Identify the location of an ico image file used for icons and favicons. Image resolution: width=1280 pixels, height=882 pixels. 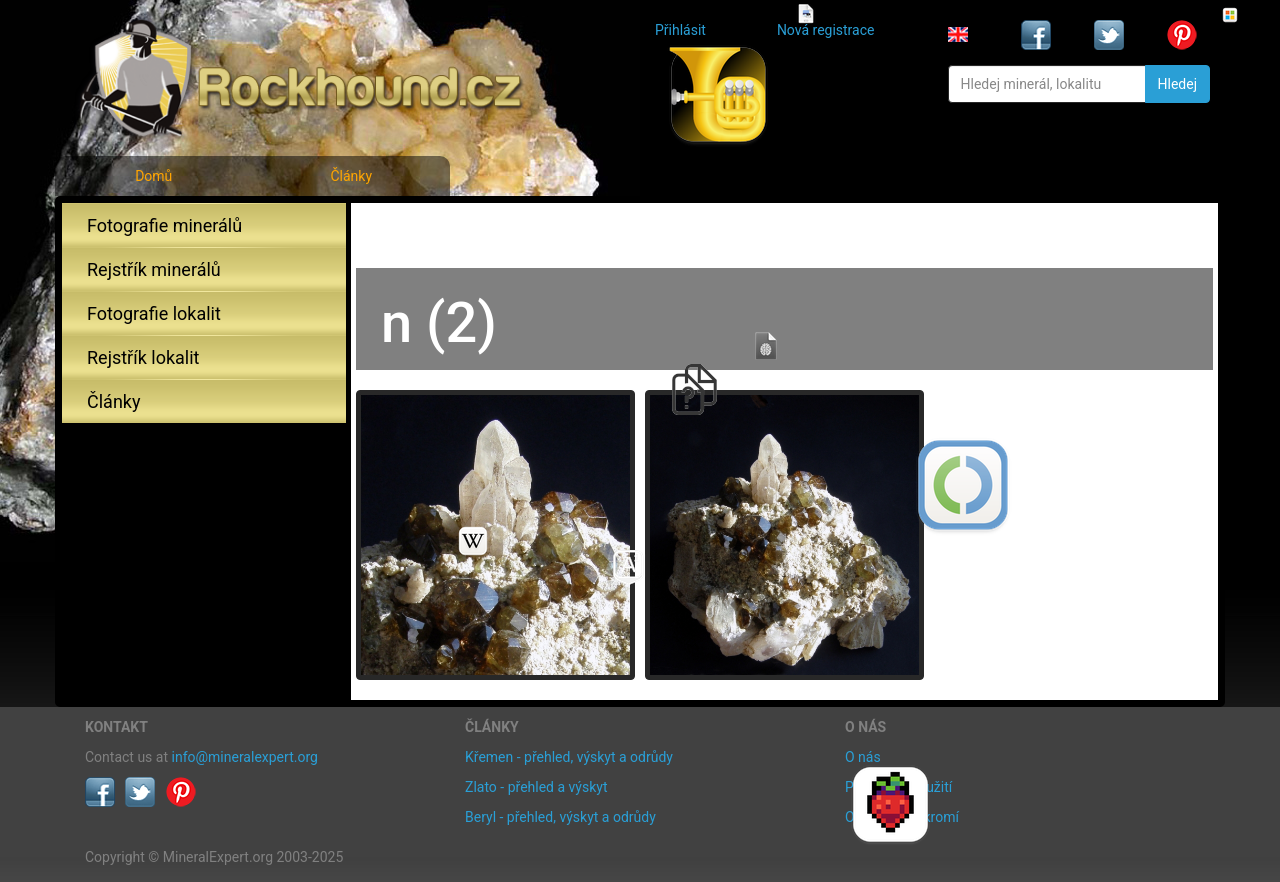
(806, 14).